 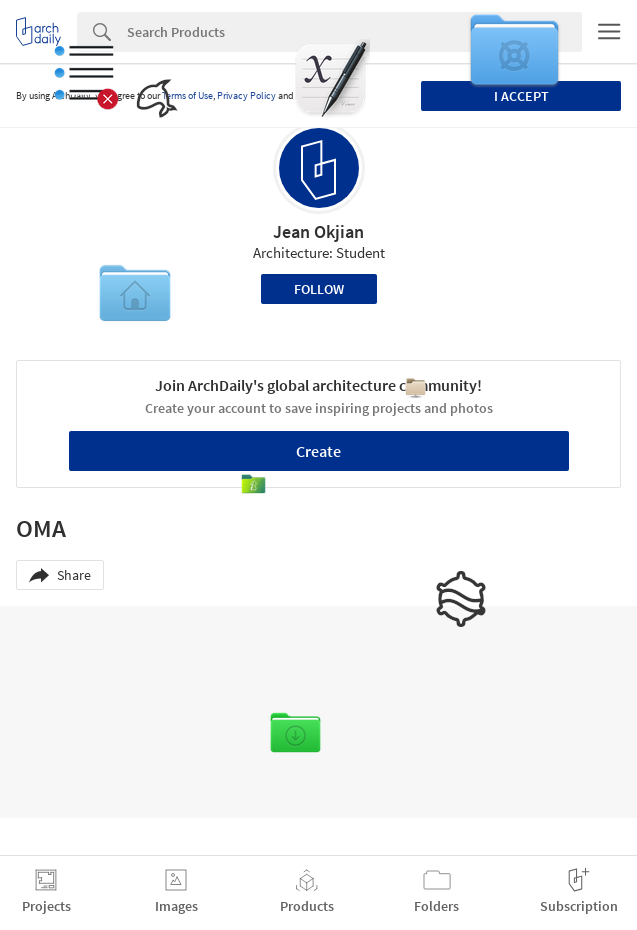 I want to click on open your home folder, so click(x=135, y=293).